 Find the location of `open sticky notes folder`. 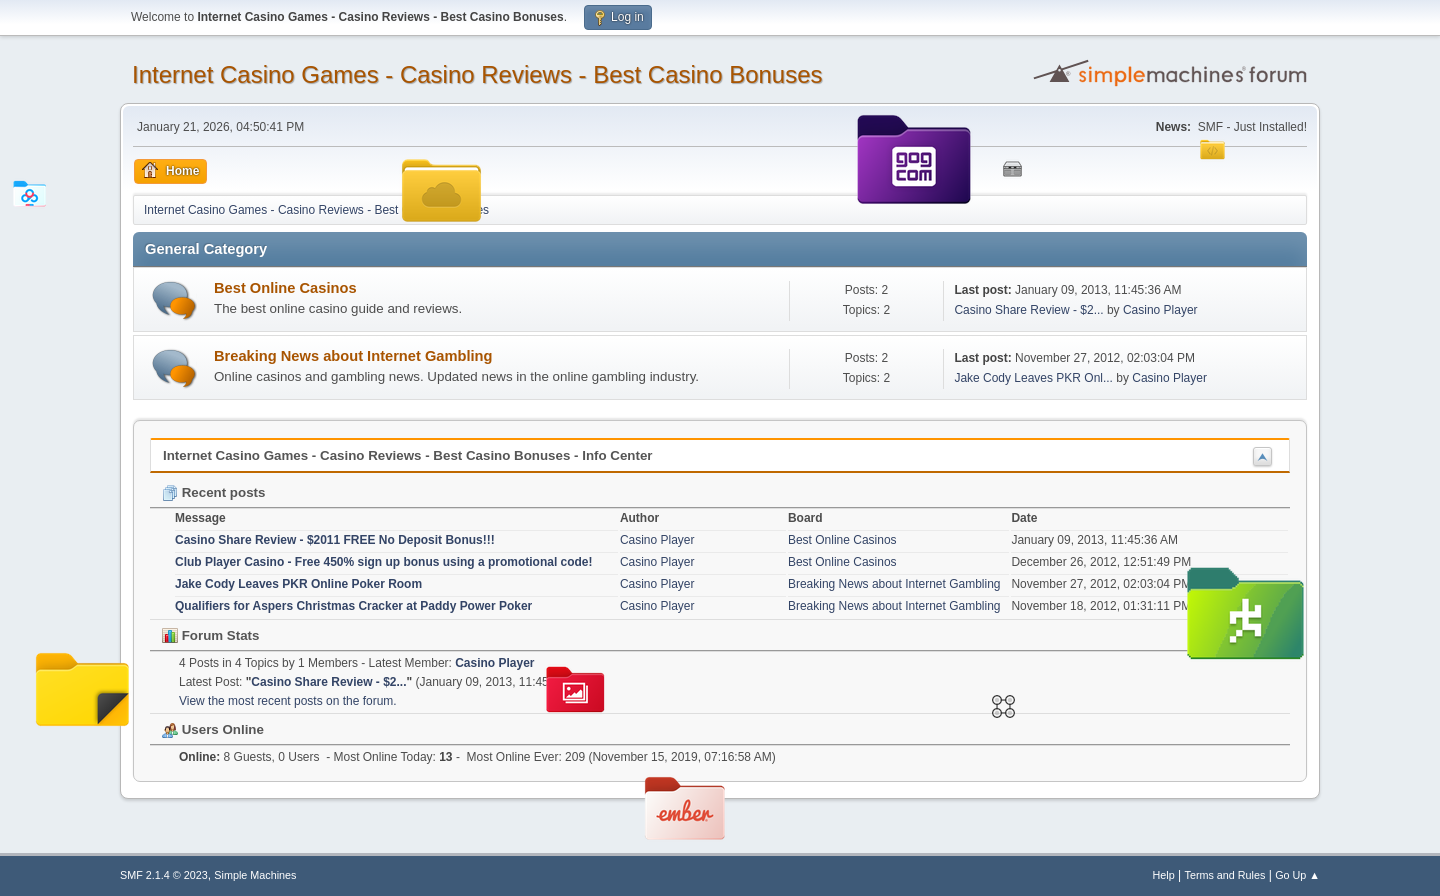

open sticky notes folder is located at coordinates (82, 692).